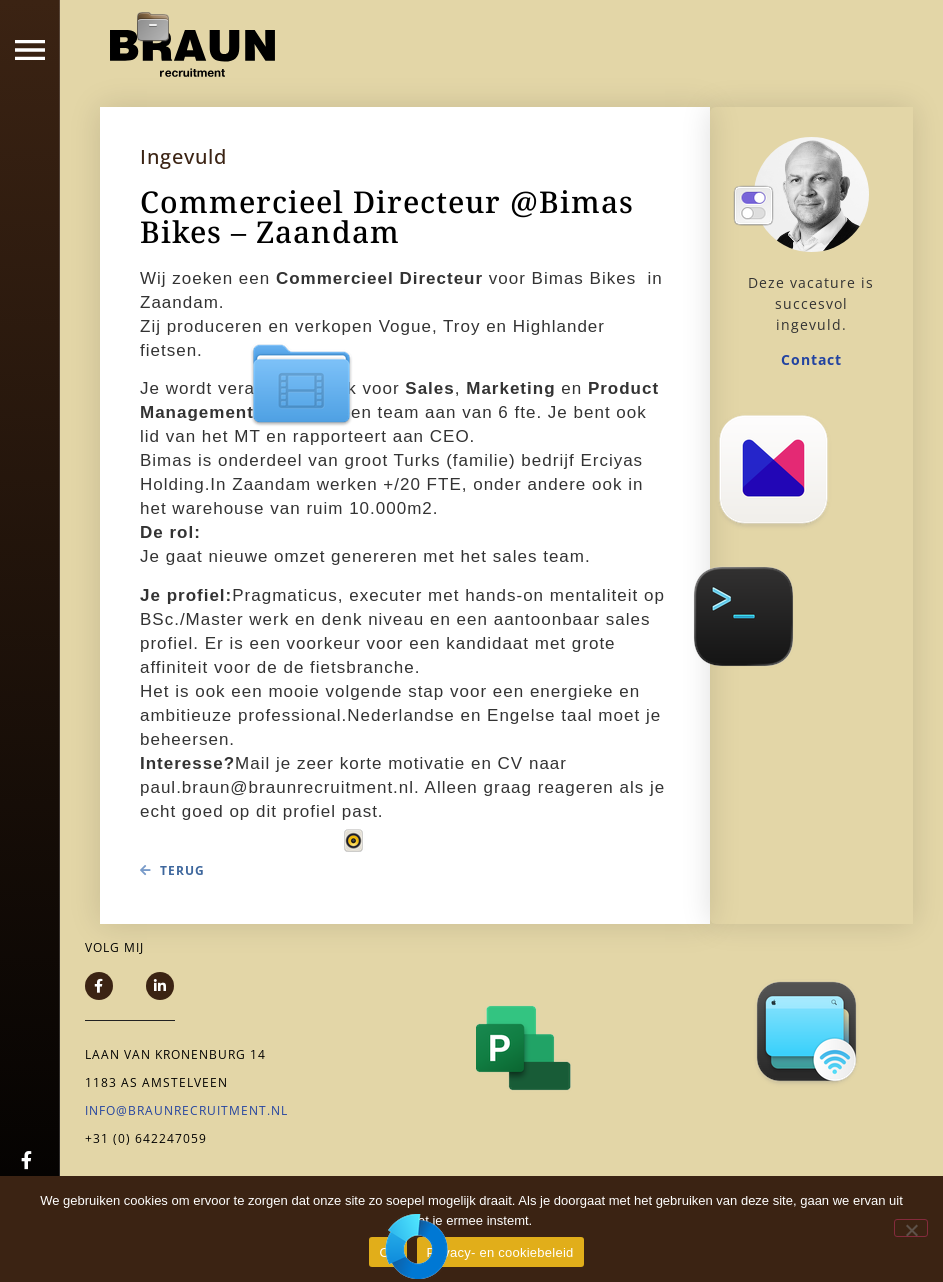 The width and height of the screenshot is (943, 1282). I want to click on open the pricing app, so click(416, 1246).